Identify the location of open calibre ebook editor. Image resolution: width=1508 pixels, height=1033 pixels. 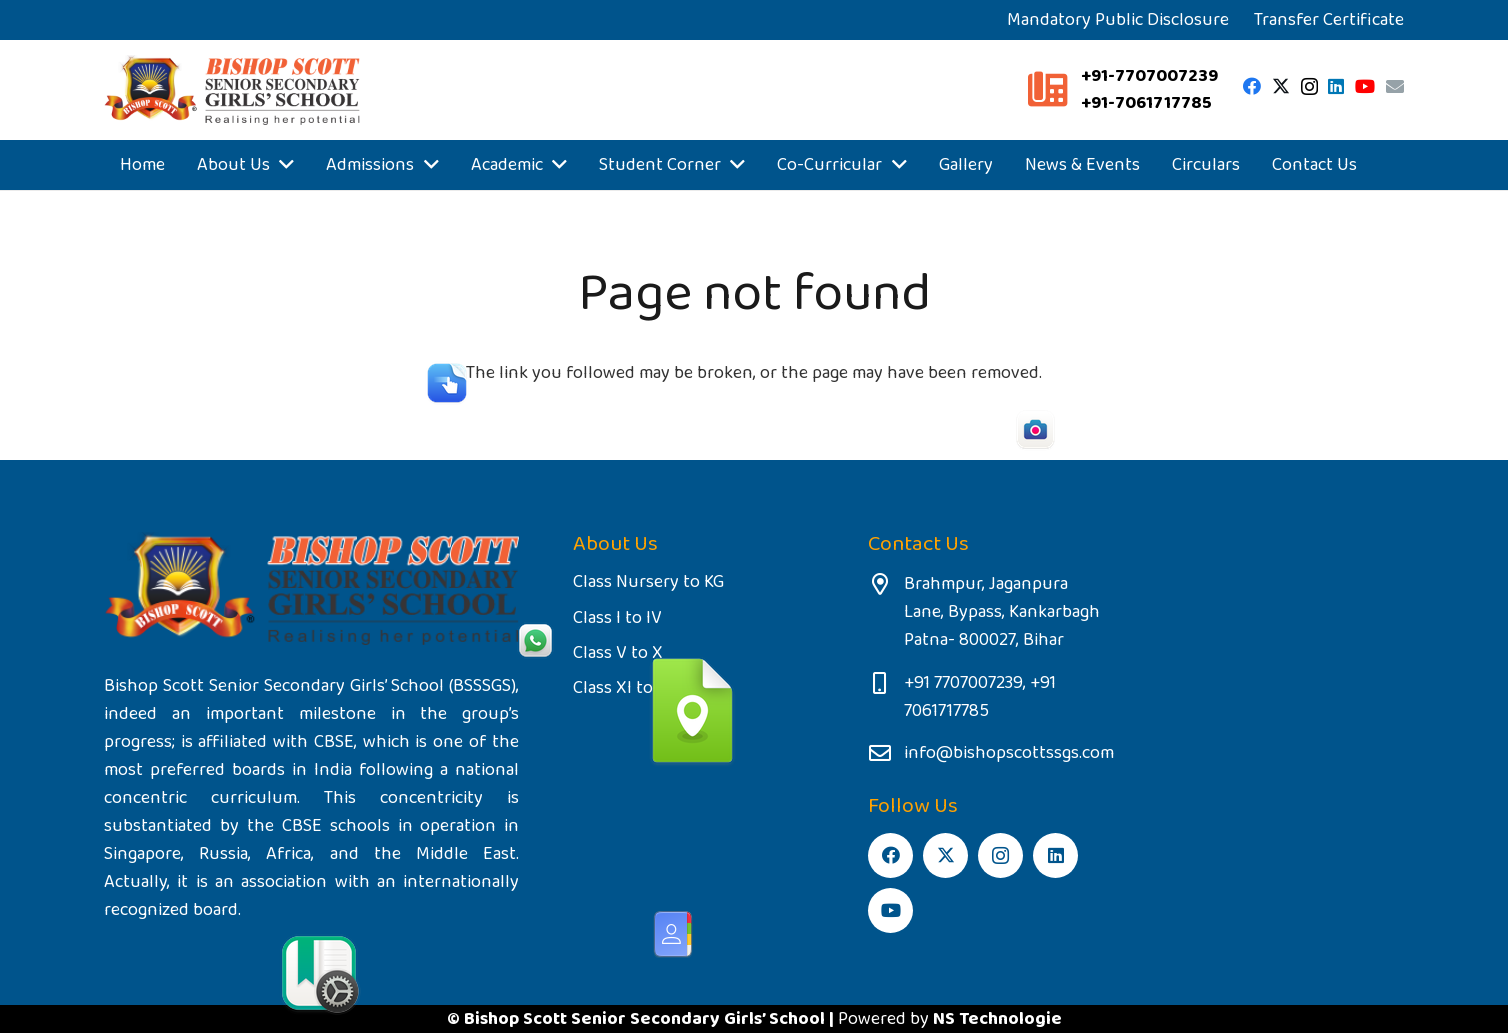
(319, 973).